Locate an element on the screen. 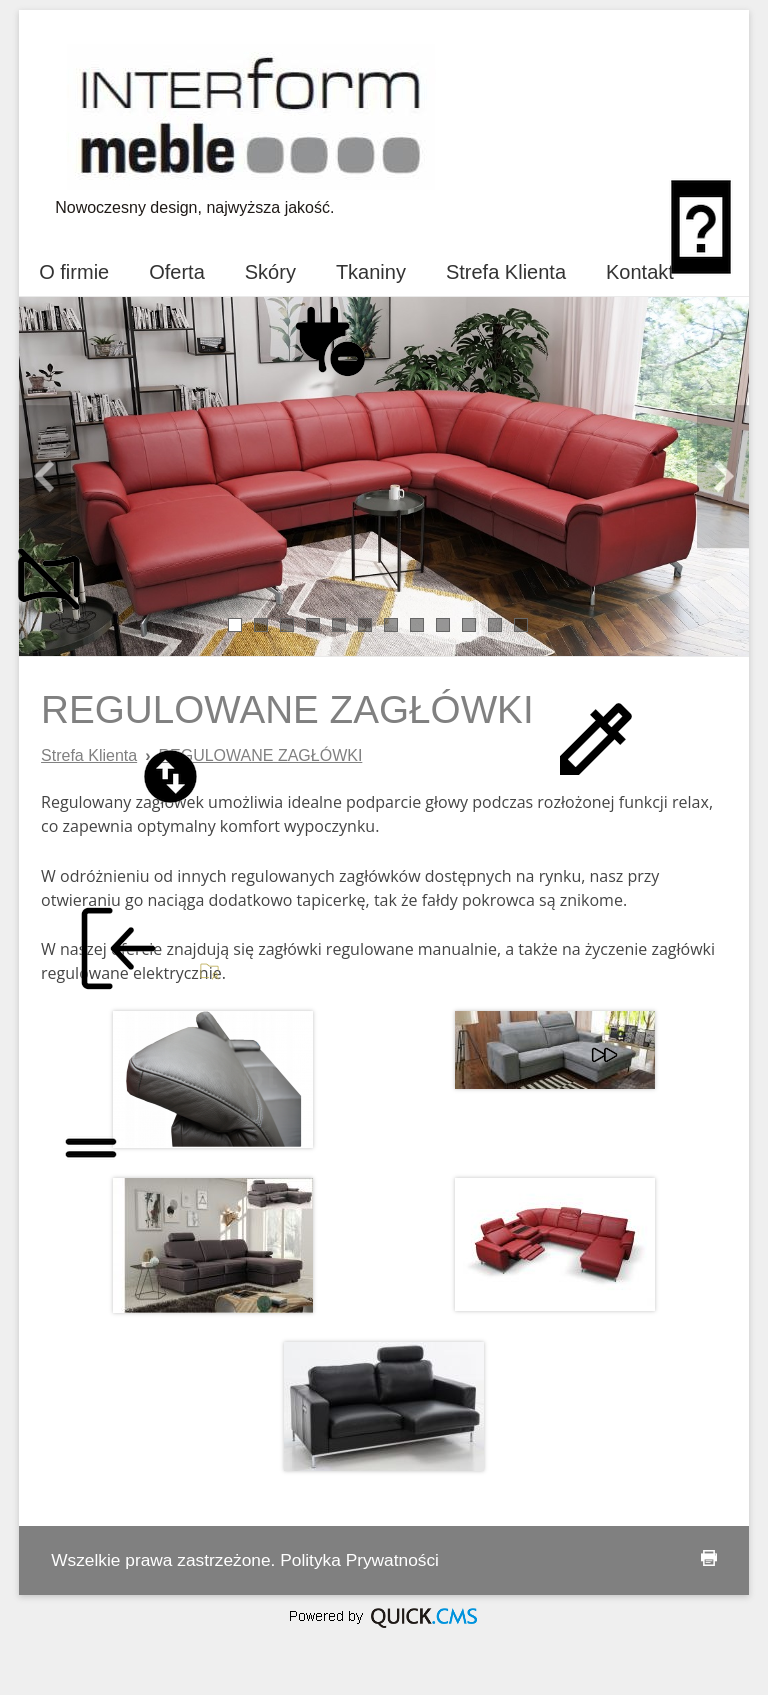 This screenshot has height=1695, width=768. disconnect or remove a power connection is located at coordinates (326, 341).